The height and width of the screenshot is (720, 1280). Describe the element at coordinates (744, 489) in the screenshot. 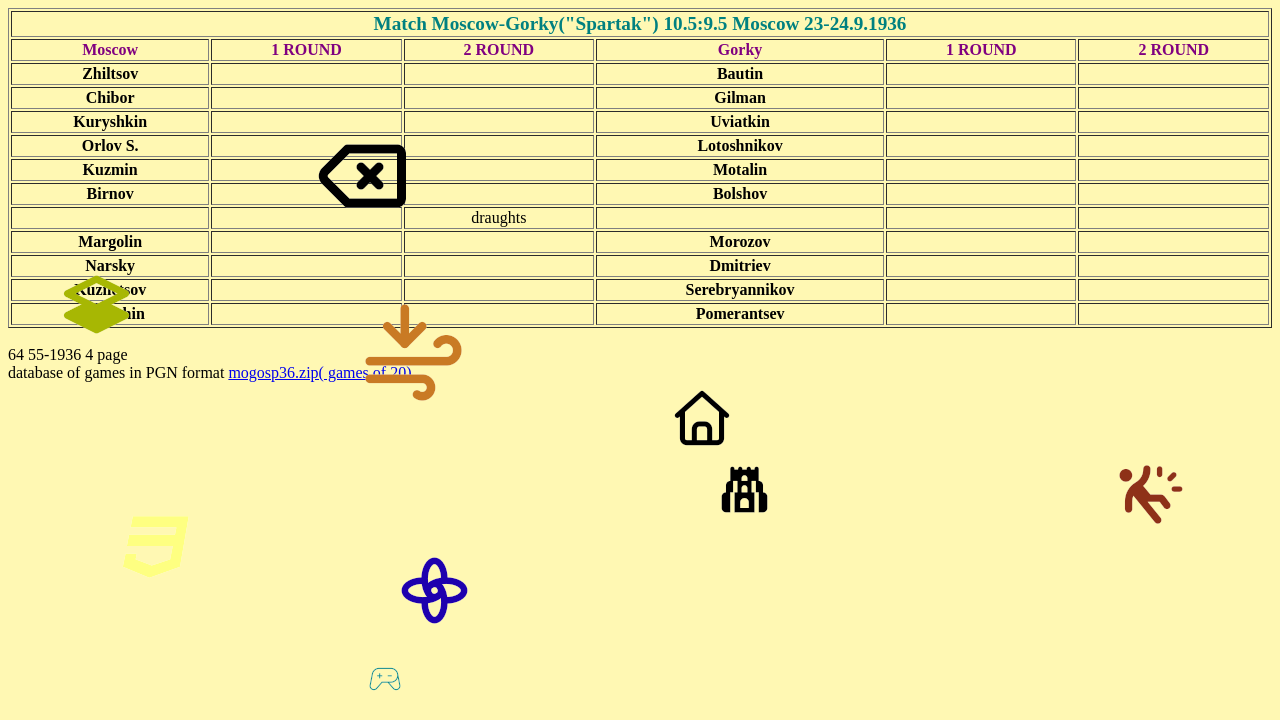

I see `indicates a hindu temple or religious site` at that location.